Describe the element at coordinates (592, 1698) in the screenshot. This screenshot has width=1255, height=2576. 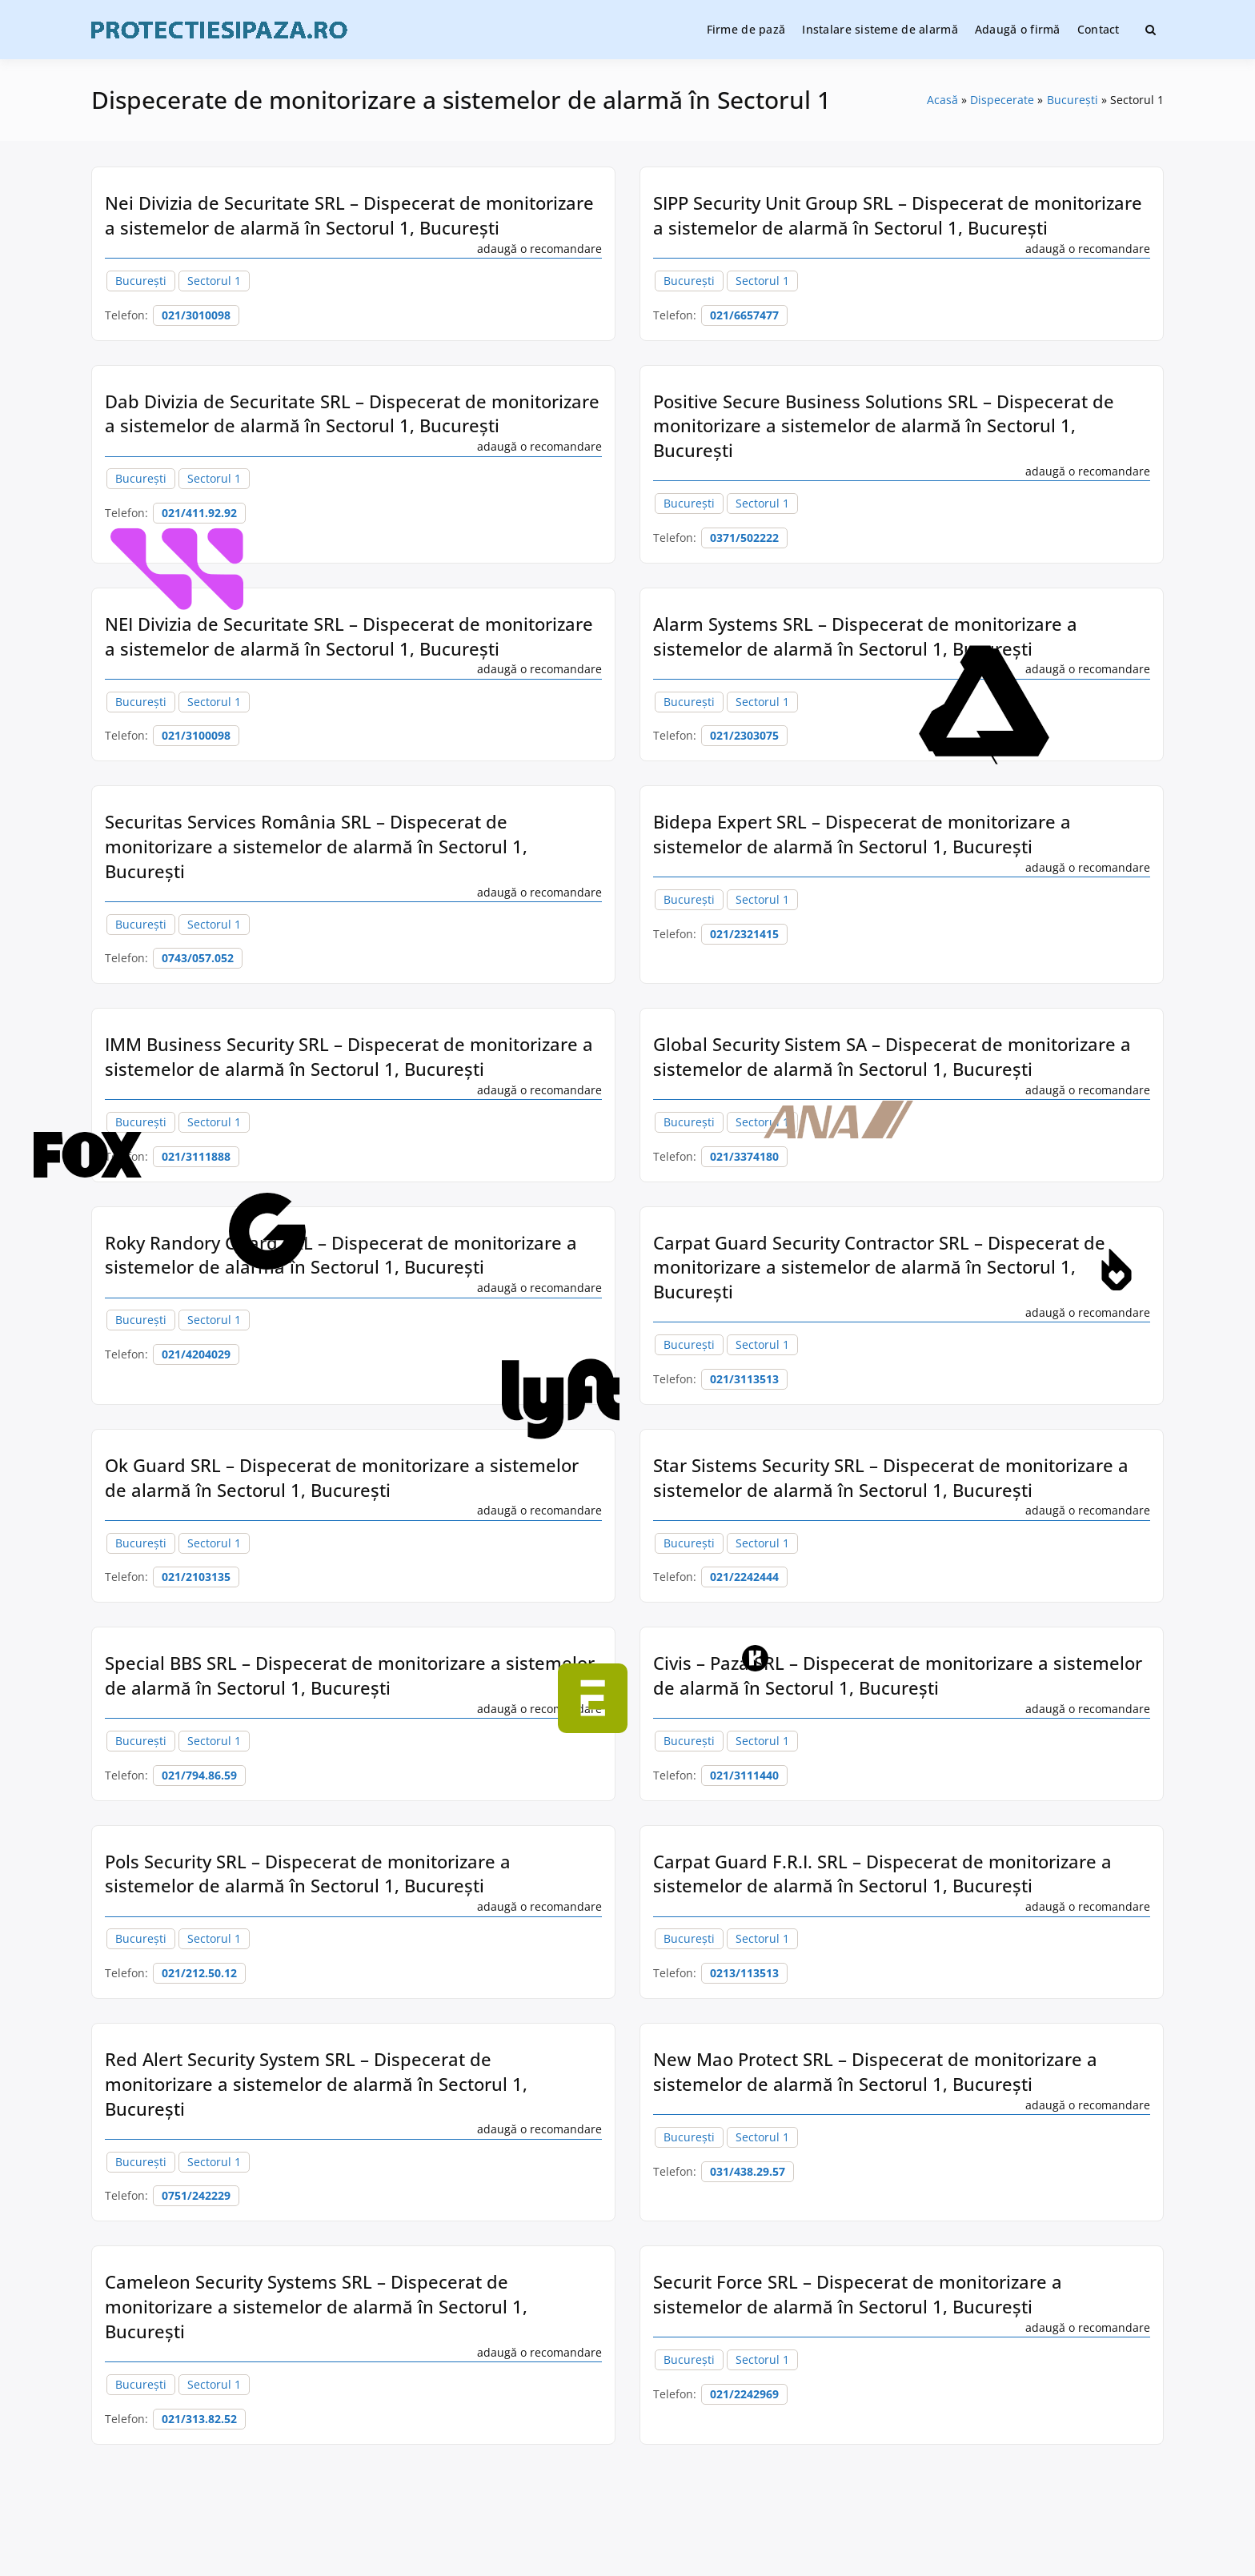
I see `open ERPNext application` at that location.